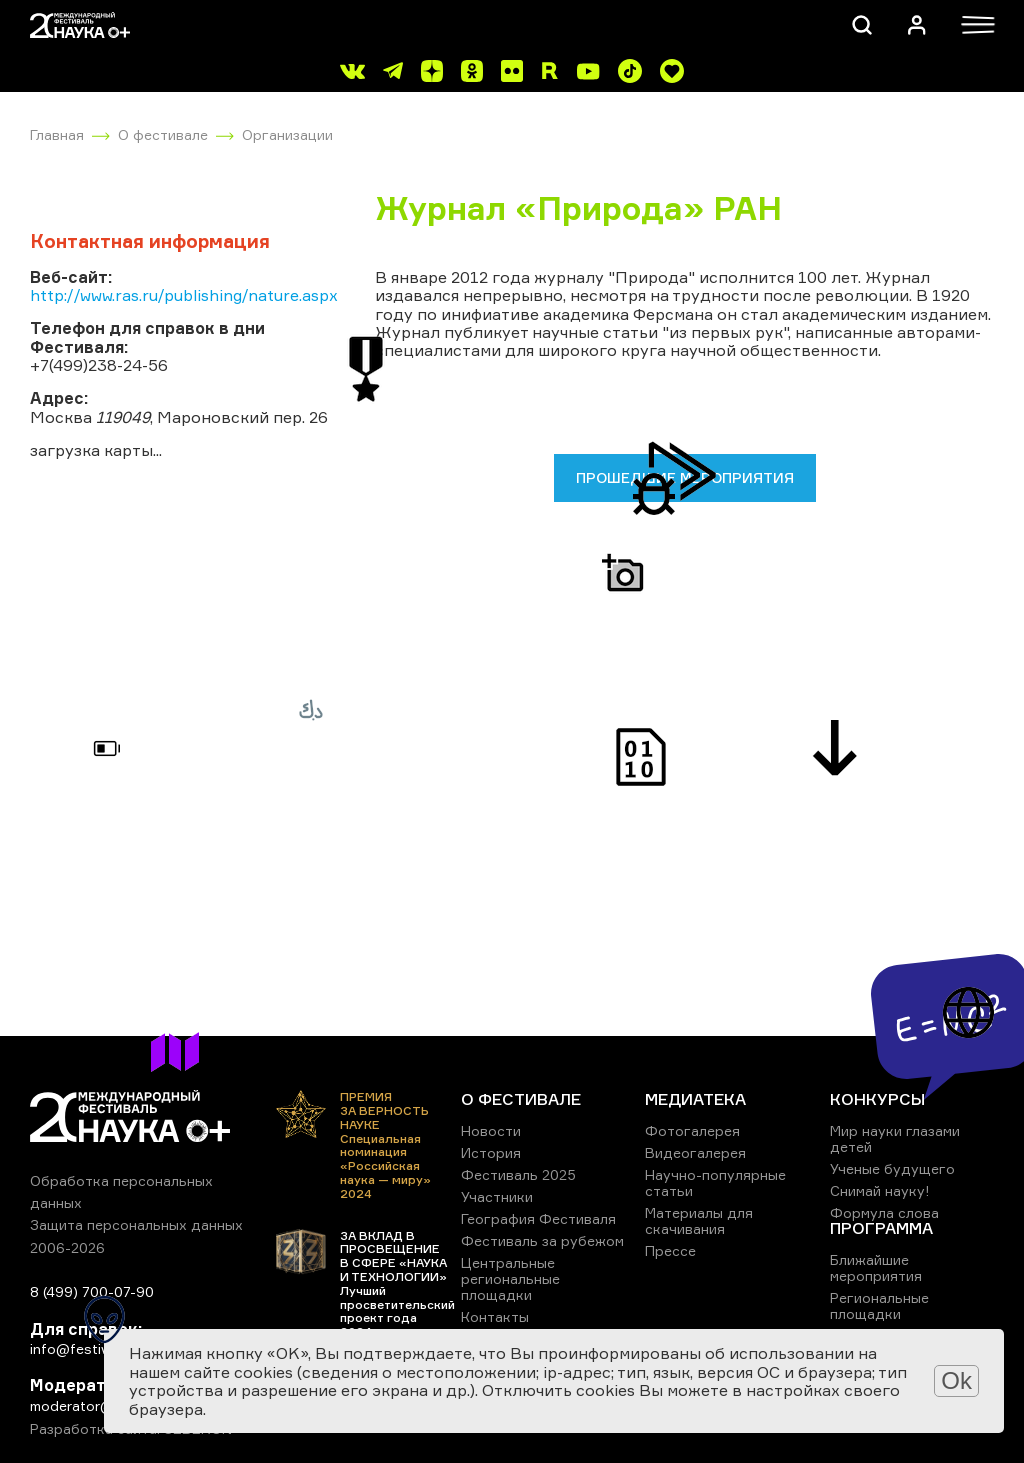 The height and width of the screenshot is (1463, 1024). I want to click on run debugger on all files or projects, so click(675, 473).